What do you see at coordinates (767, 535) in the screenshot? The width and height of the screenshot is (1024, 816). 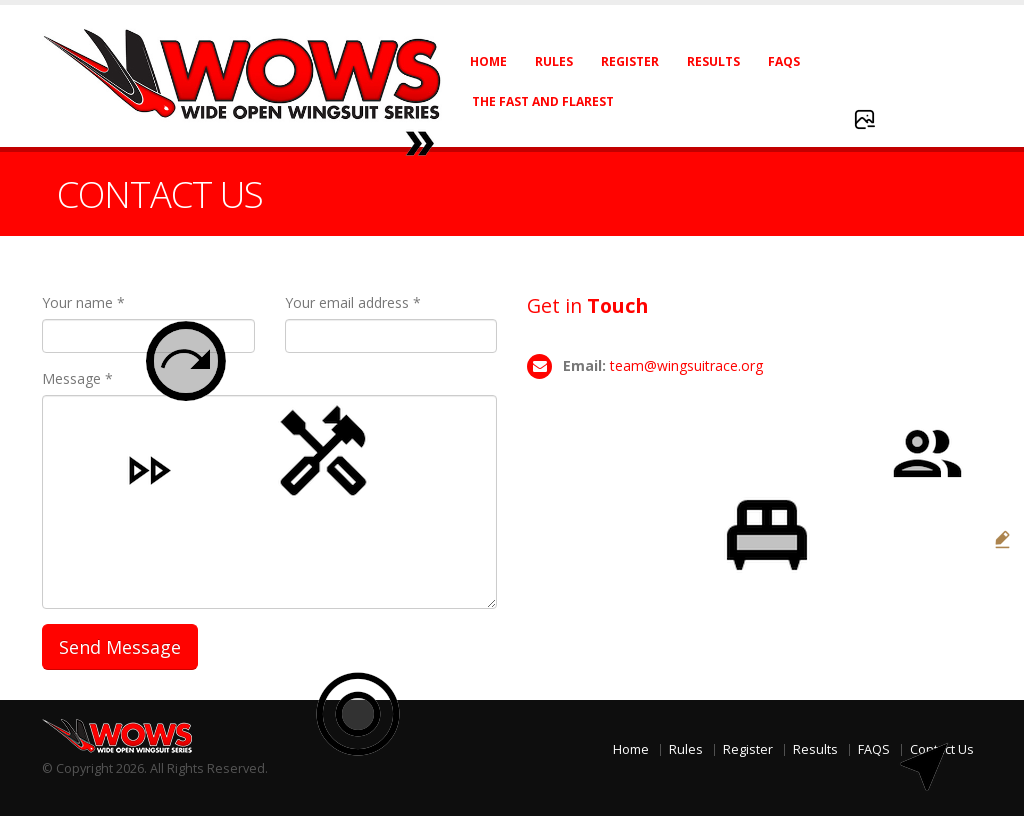 I see `view single room accommodations` at bounding box center [767, 535].